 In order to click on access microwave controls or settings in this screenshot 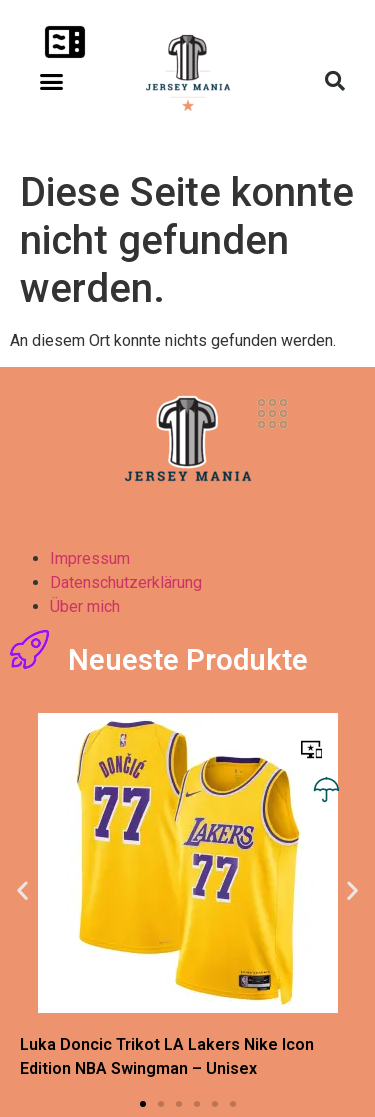, I will do `click(65, 42)`.